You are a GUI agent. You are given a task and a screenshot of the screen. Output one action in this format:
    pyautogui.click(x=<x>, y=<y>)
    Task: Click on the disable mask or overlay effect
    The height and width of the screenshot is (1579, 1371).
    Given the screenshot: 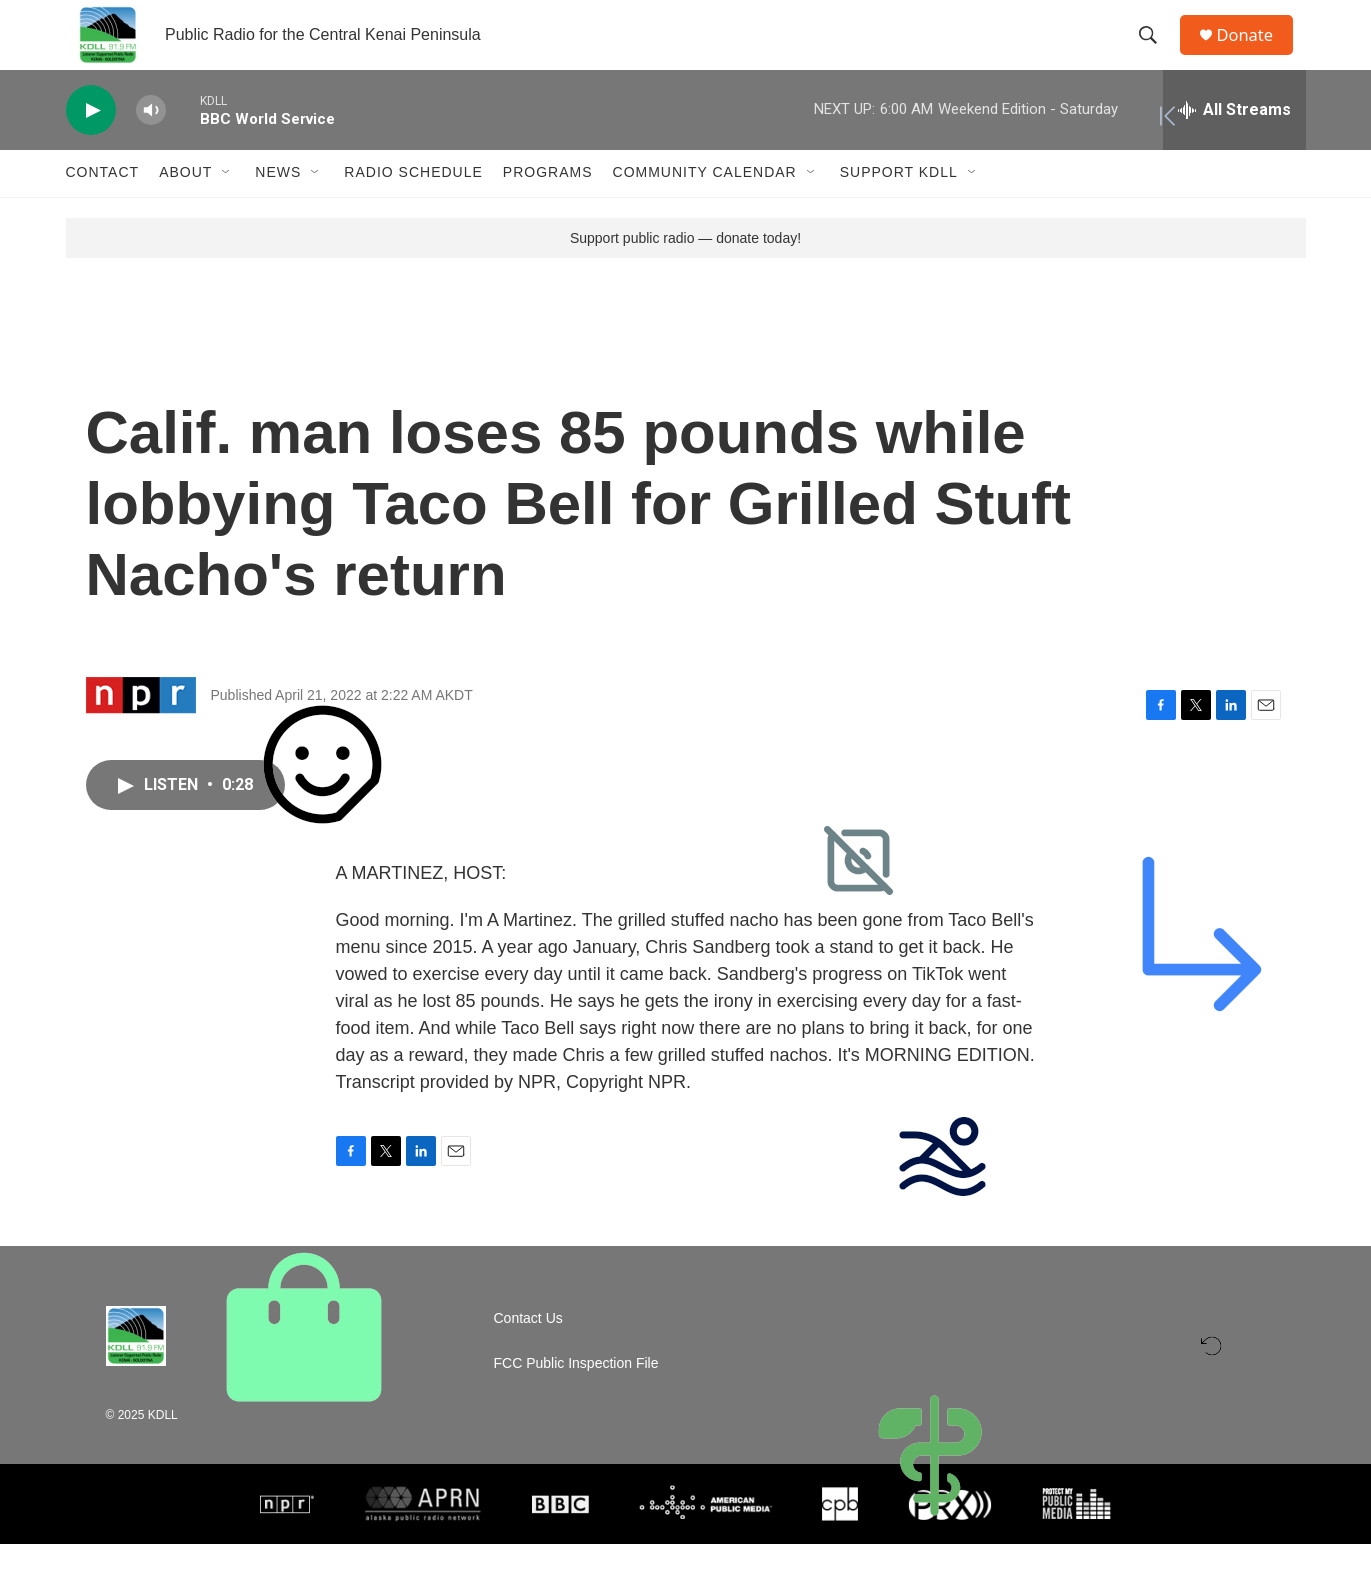 What is the action you would take?
    pyautogui.click(x=858, y=860)
    